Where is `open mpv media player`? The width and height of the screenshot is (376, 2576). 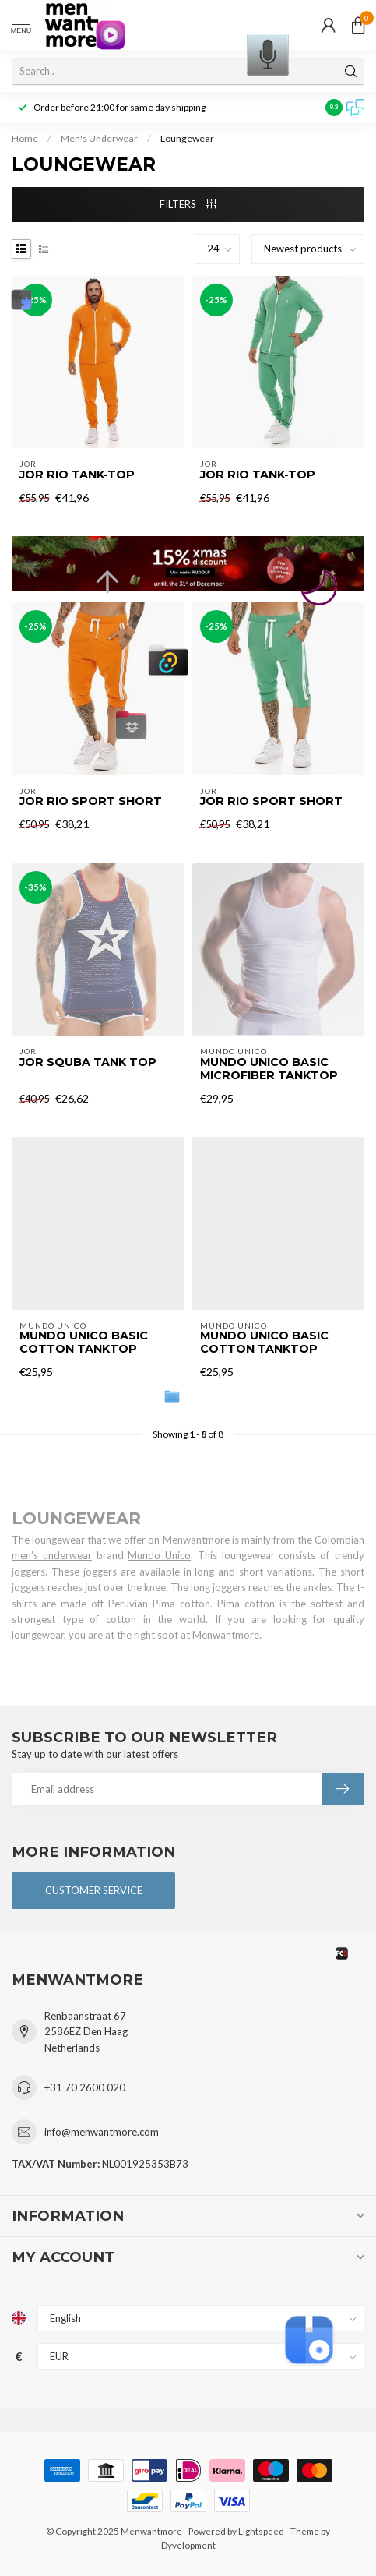 open mpv media player is located at coordinates (111, 35).